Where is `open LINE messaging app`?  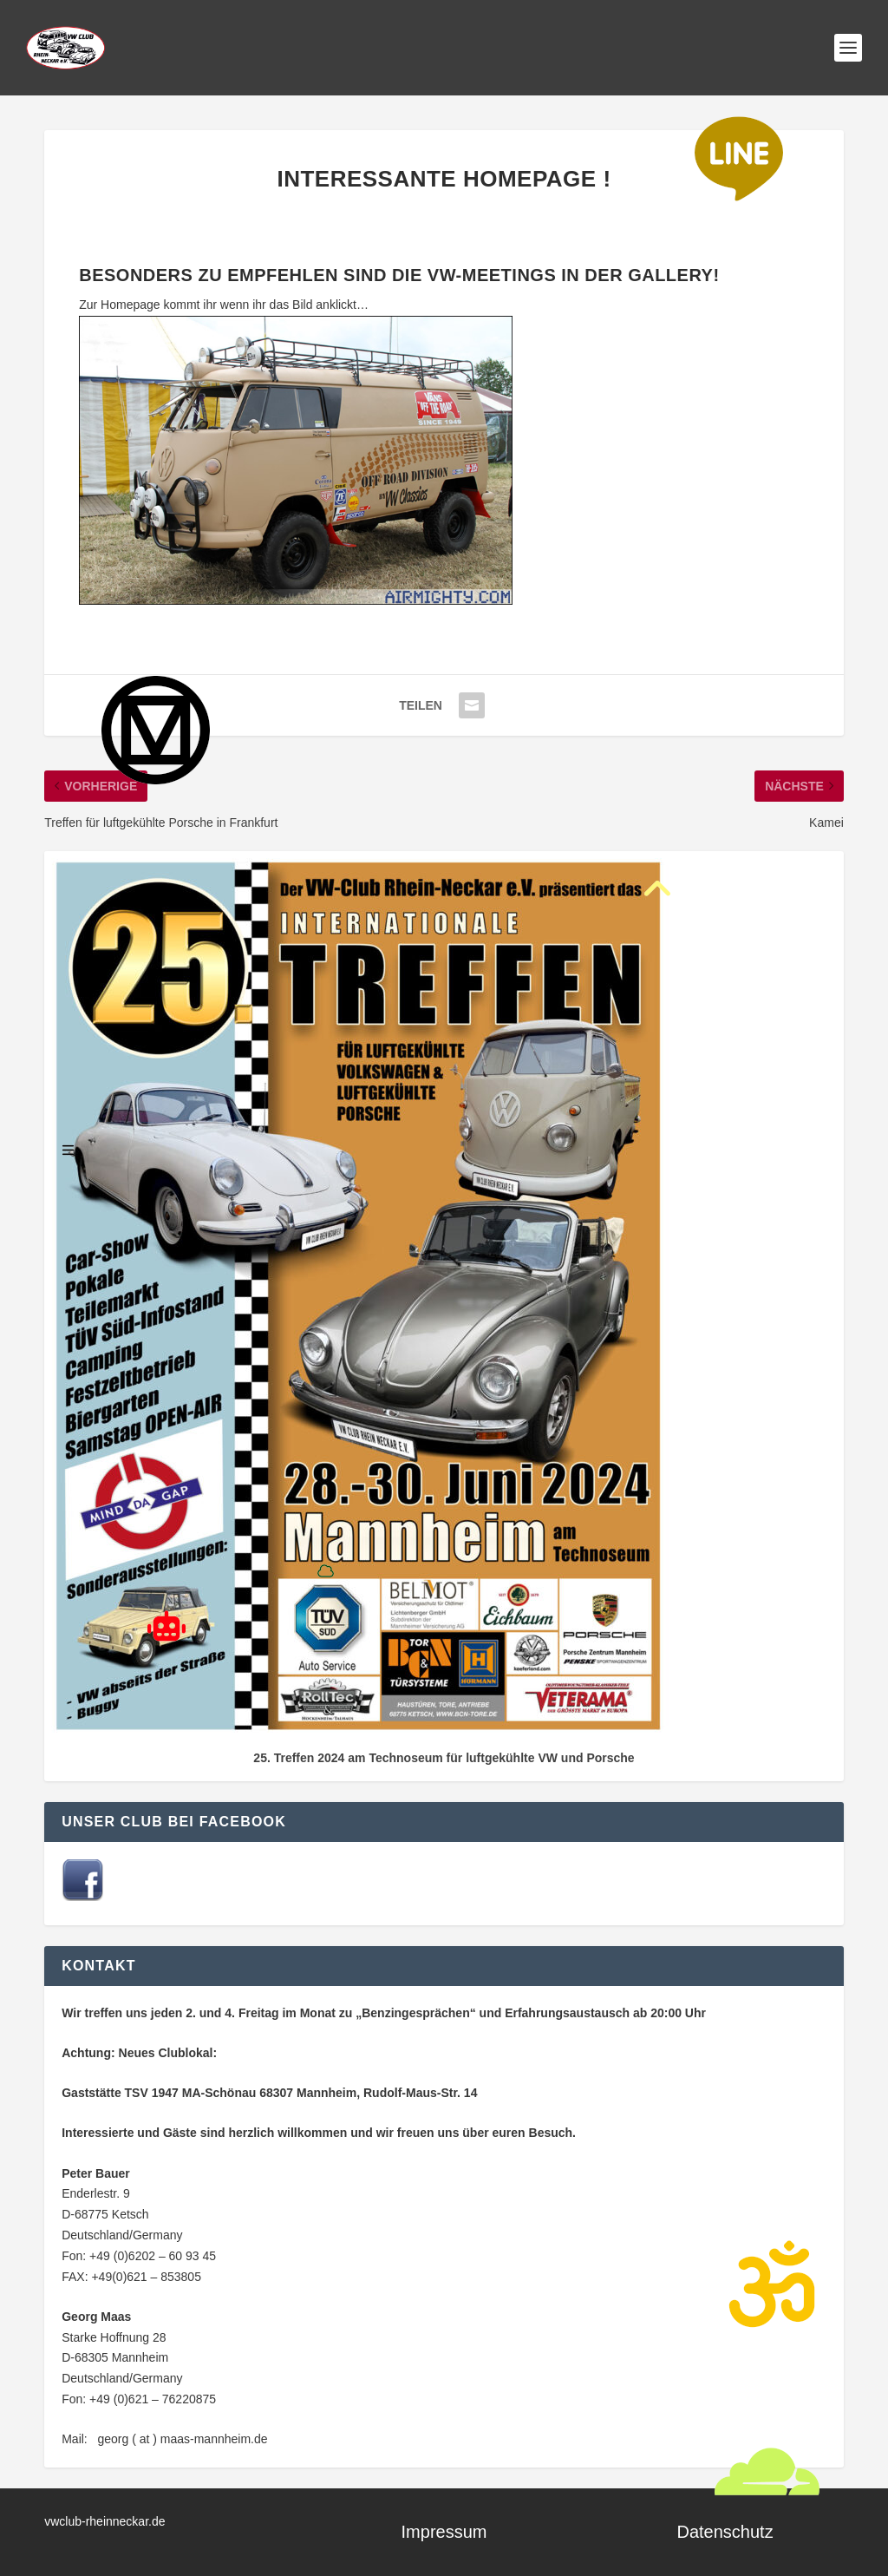
open LINE messaging app is located at coordinates (739, 159).